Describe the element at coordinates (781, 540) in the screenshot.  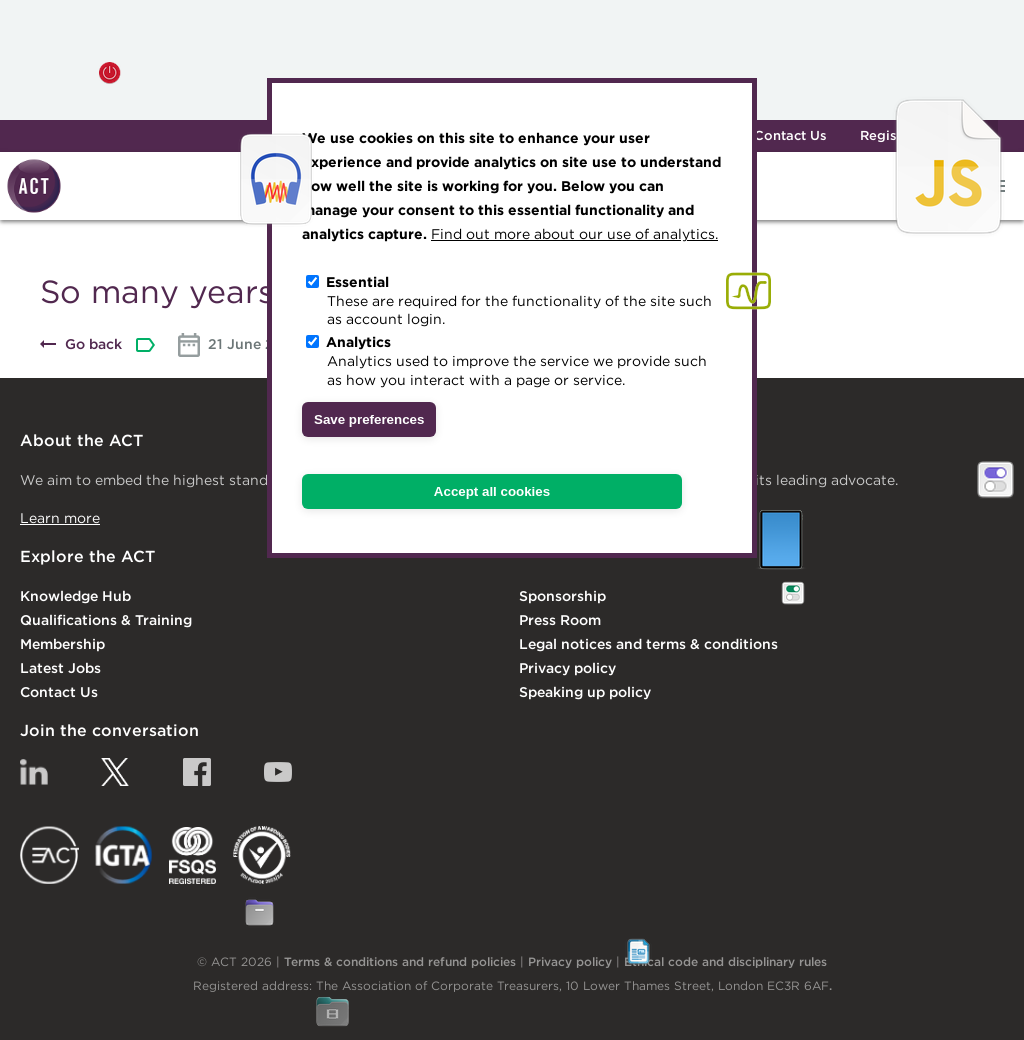
I see `iPad Air device icon` at that location.